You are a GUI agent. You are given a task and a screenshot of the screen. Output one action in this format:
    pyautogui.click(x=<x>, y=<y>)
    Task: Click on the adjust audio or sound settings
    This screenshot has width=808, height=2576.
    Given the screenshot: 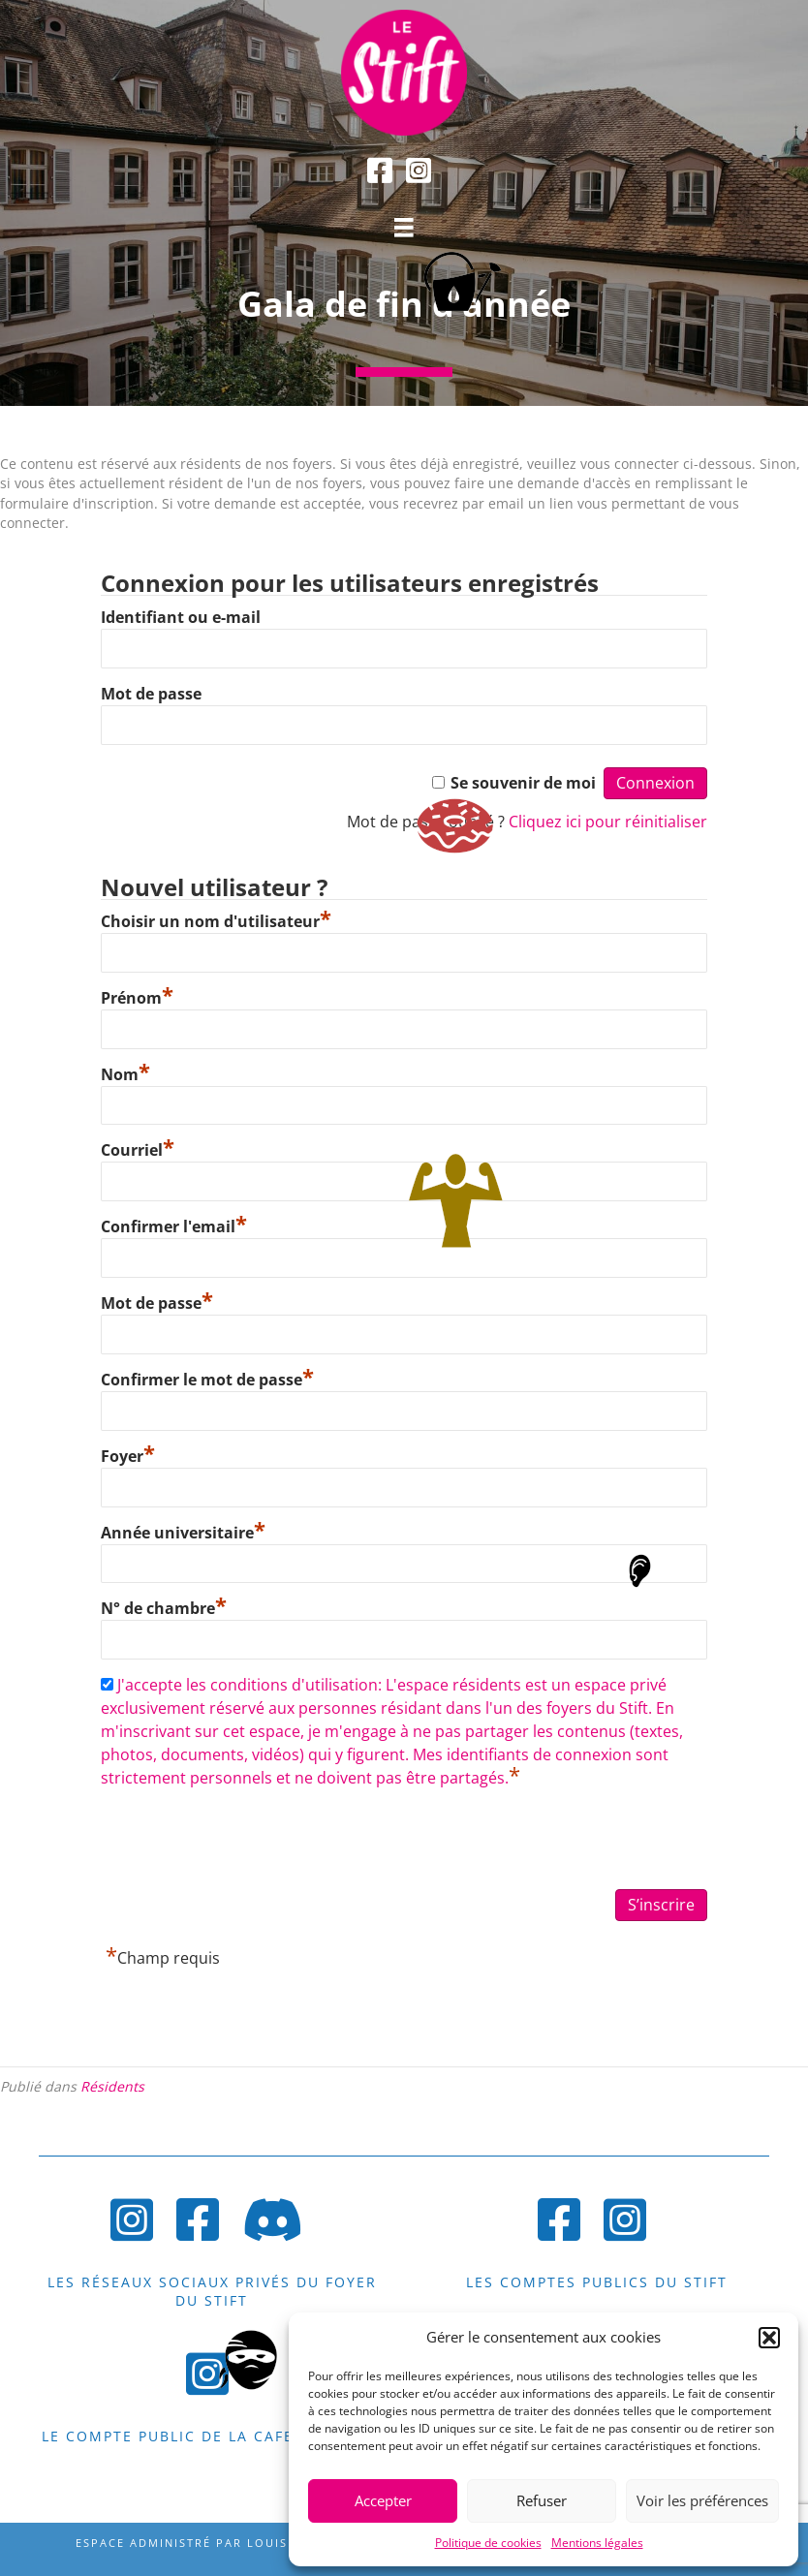 What is the action you would take?
    pyautogui.click(x=639, y=1570)
    